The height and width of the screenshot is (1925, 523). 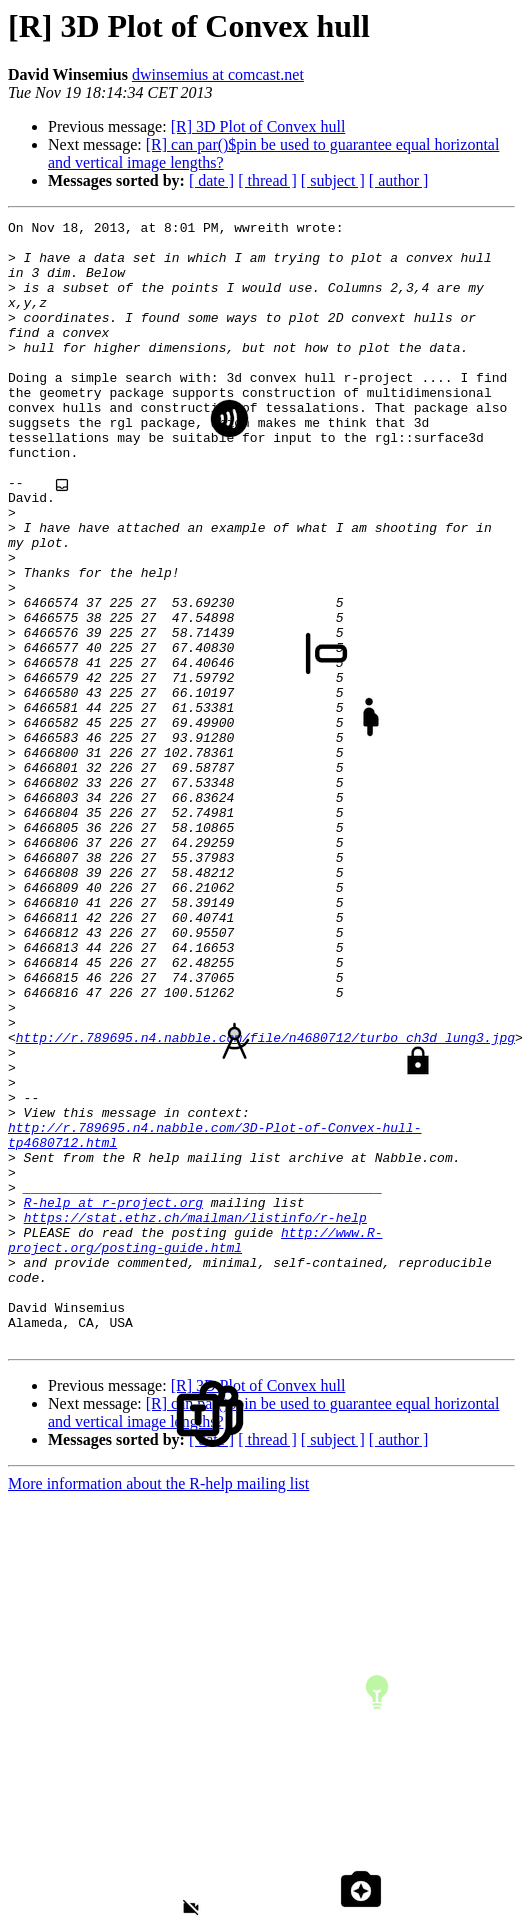 I want to click on access tips or suggestions, so click(x=377, y=1692).